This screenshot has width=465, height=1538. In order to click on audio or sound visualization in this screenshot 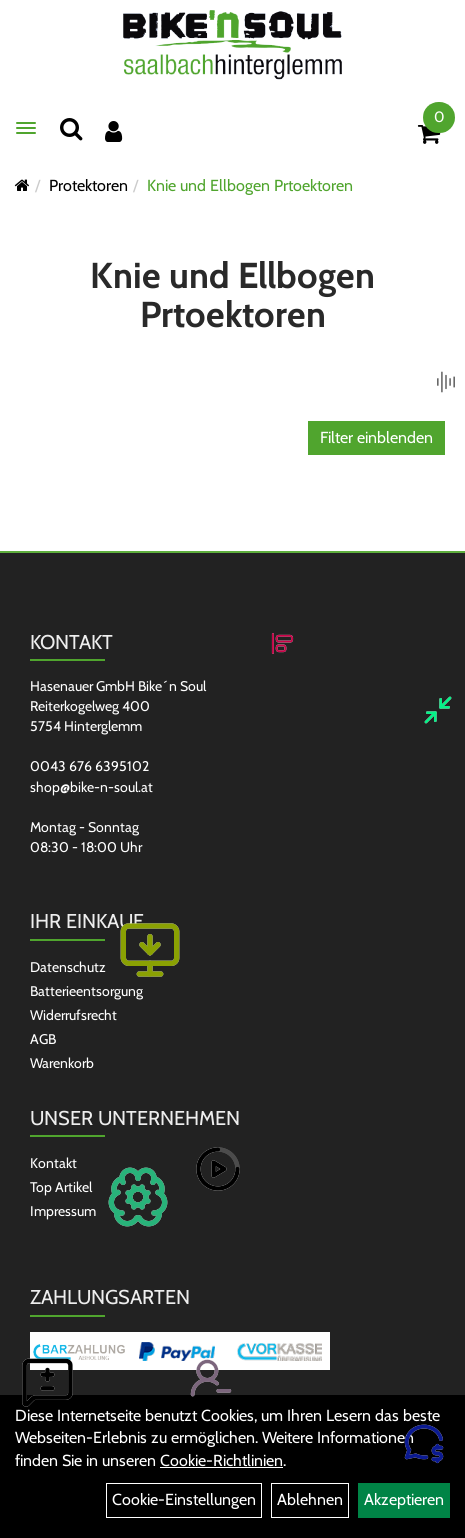, I will do `click(446, 382)`.